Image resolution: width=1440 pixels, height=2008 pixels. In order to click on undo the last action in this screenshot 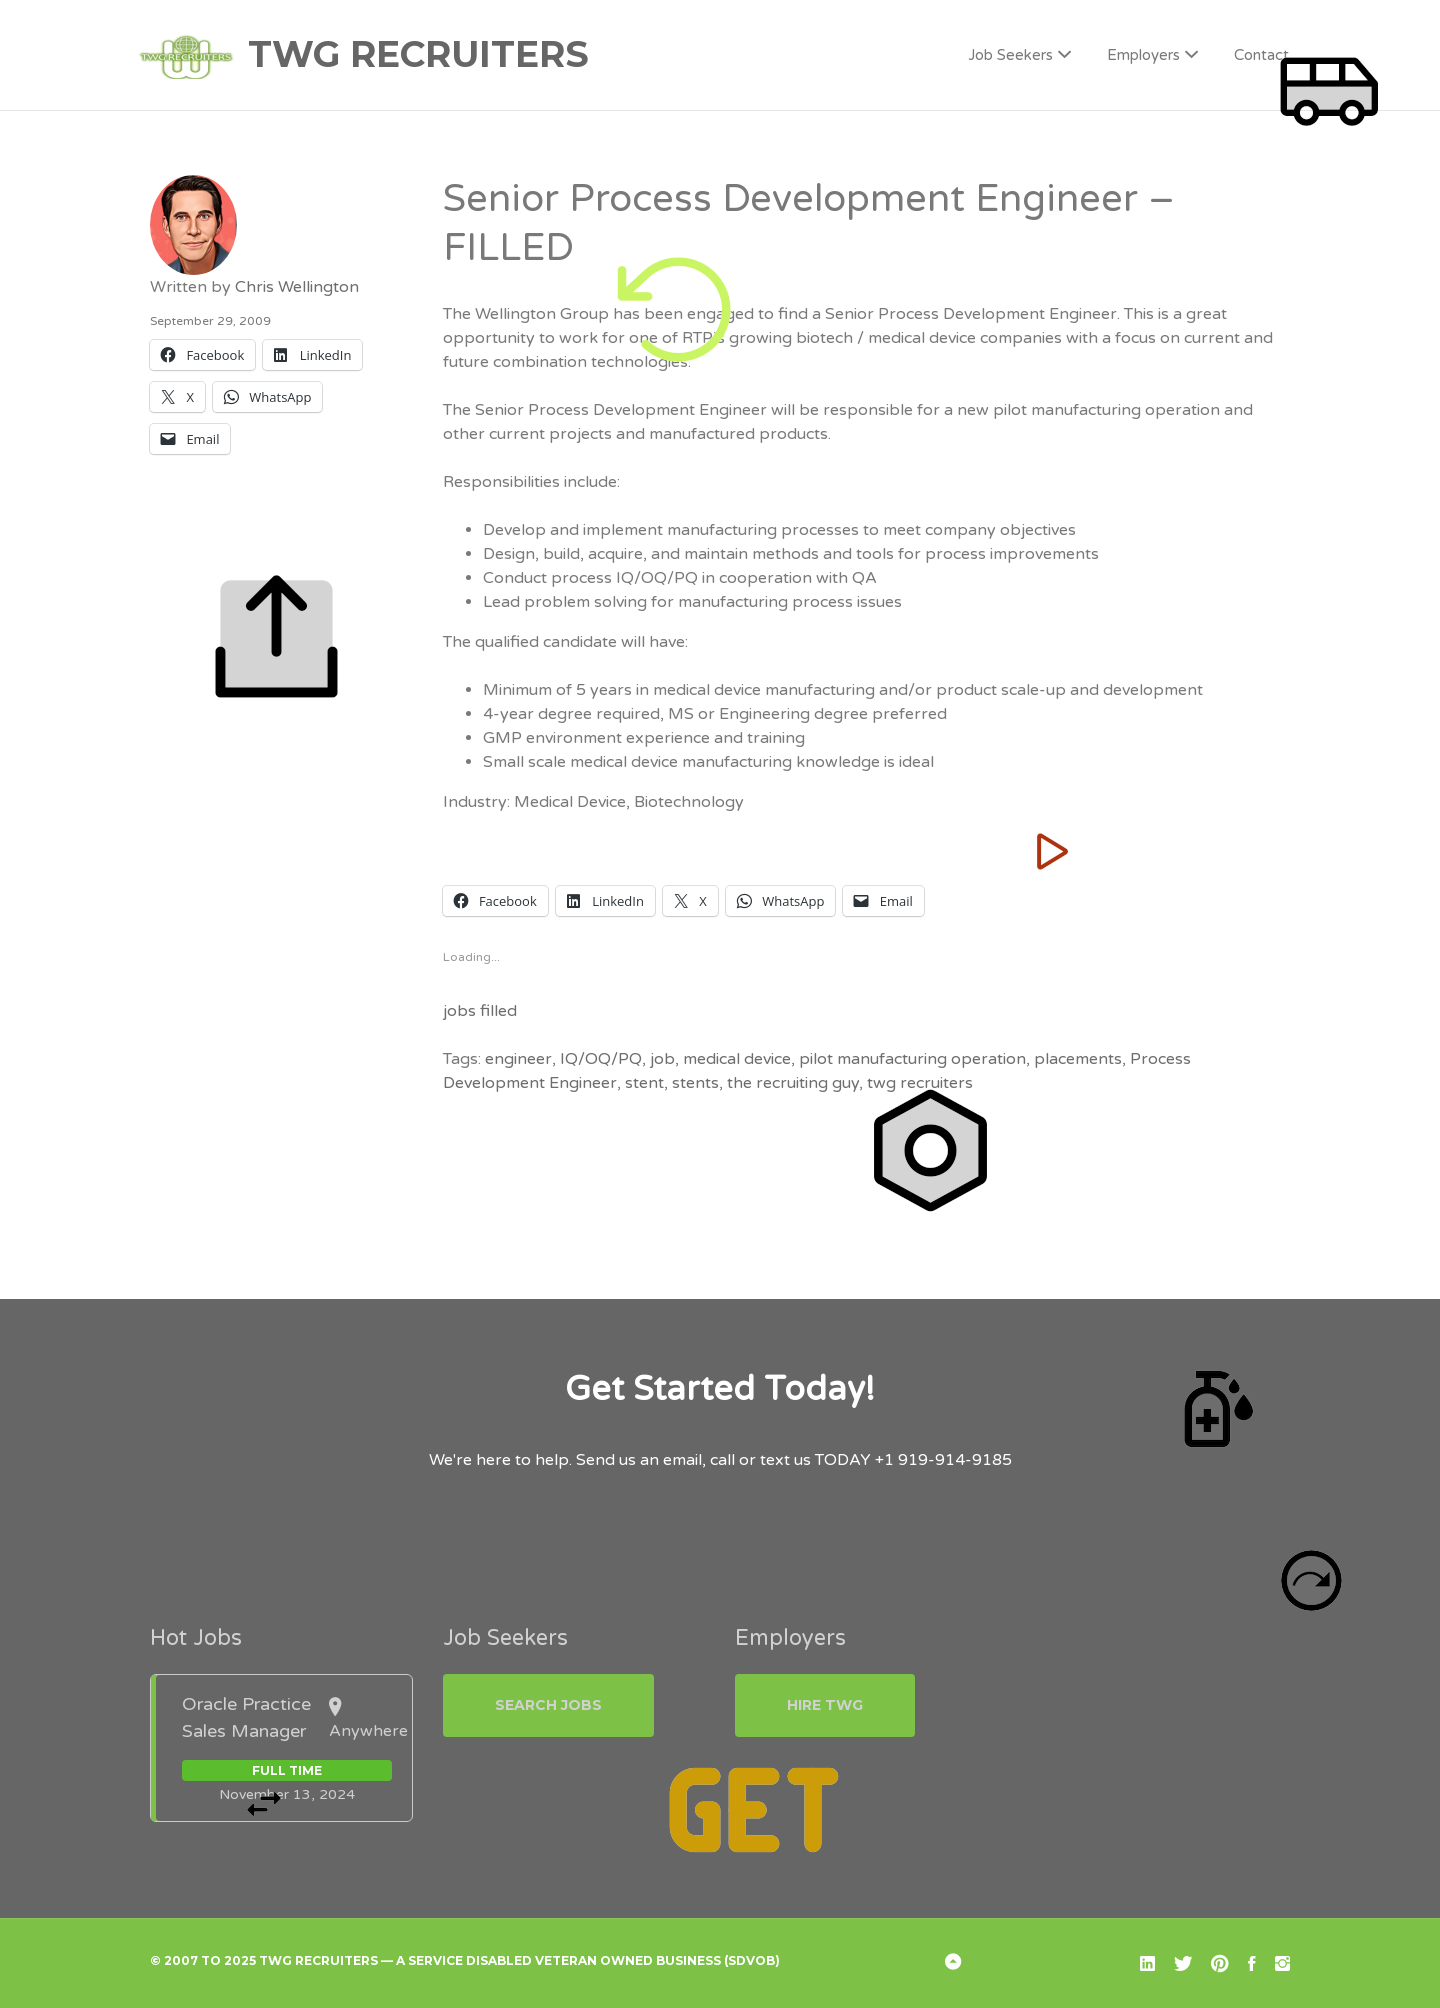, I will do `click(678, 309)`.